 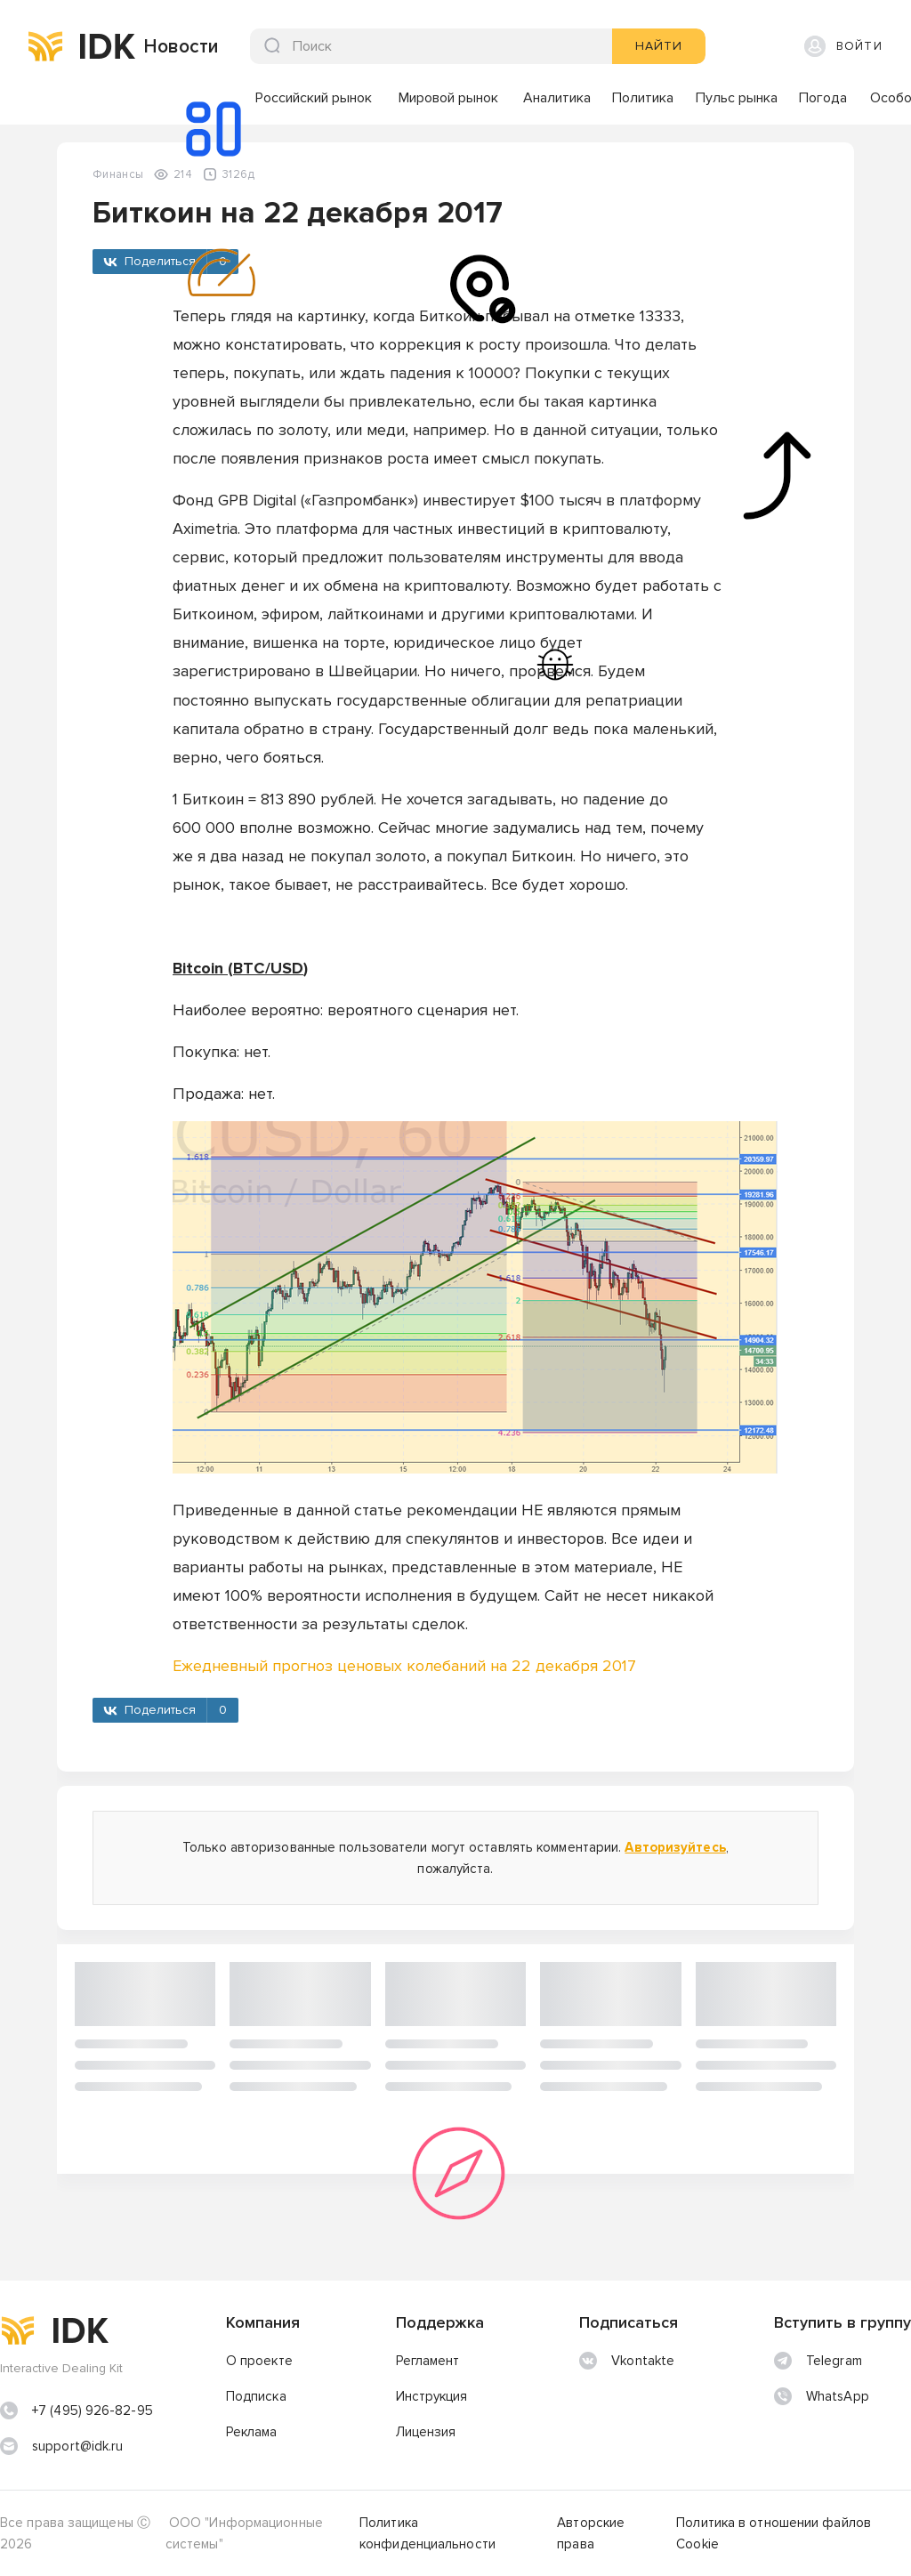 What do you see at coordinates (458, 2173) in the screenshot?
I see `access navigation or directions` at bounding box center [458, 2173].